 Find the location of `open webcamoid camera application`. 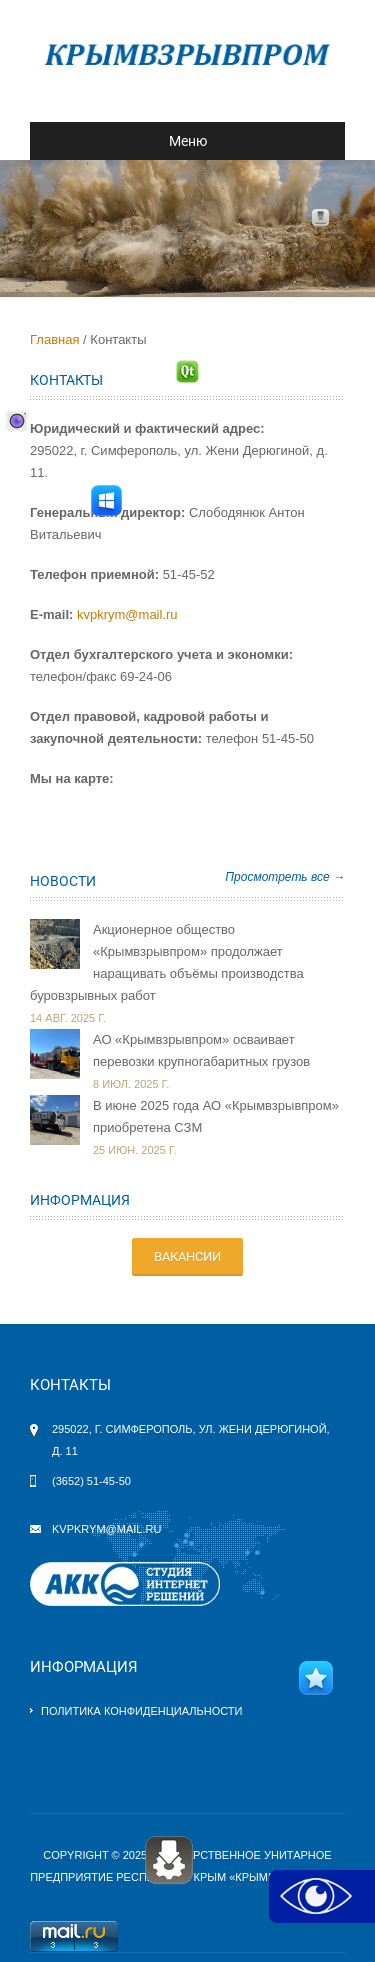

open webcamoid camera application is located at coordinates (17, 421).